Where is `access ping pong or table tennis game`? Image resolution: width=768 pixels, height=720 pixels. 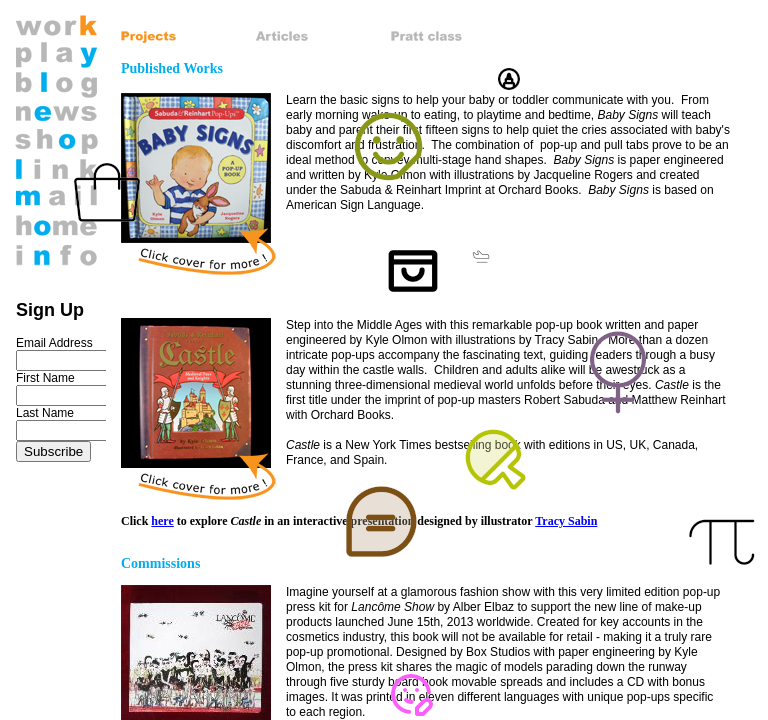 access ping pong or table tennis game is located at coordinates (494, 458).